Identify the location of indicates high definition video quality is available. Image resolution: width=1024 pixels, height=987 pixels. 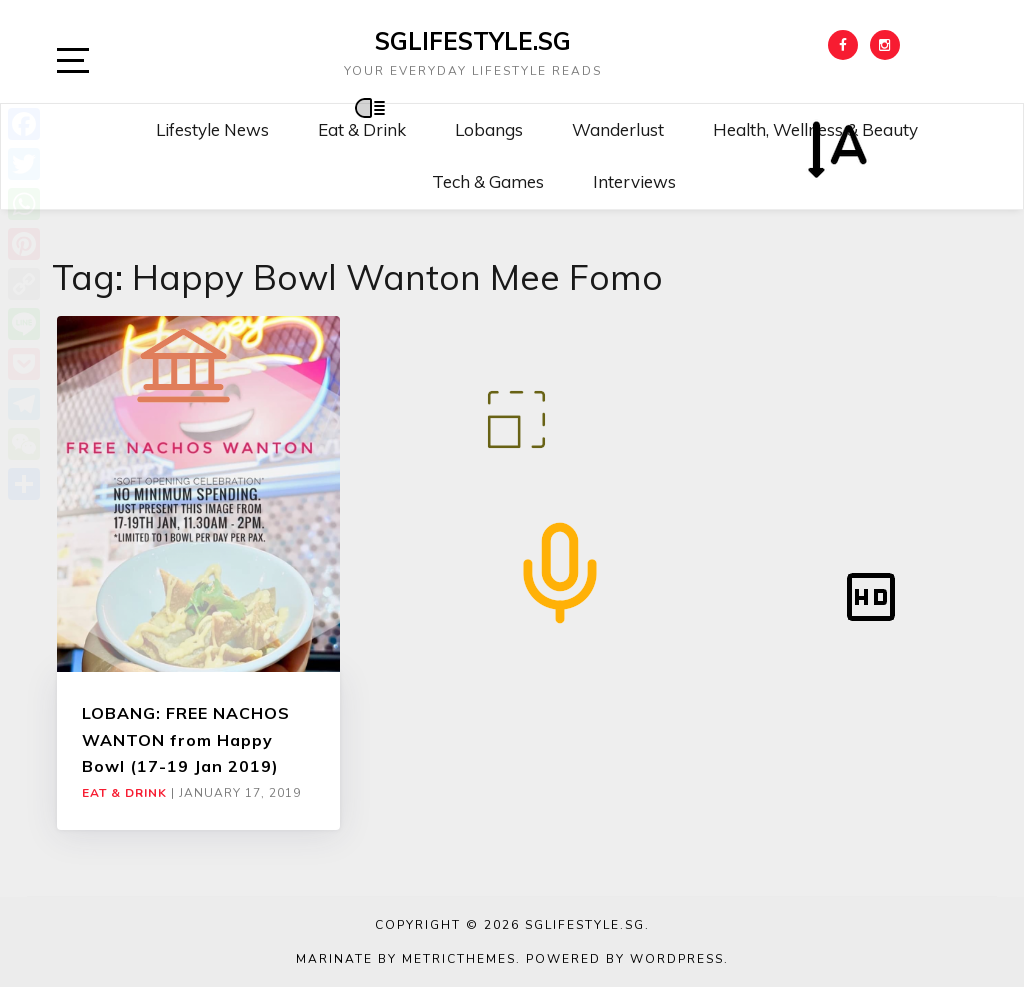
(871, 597).